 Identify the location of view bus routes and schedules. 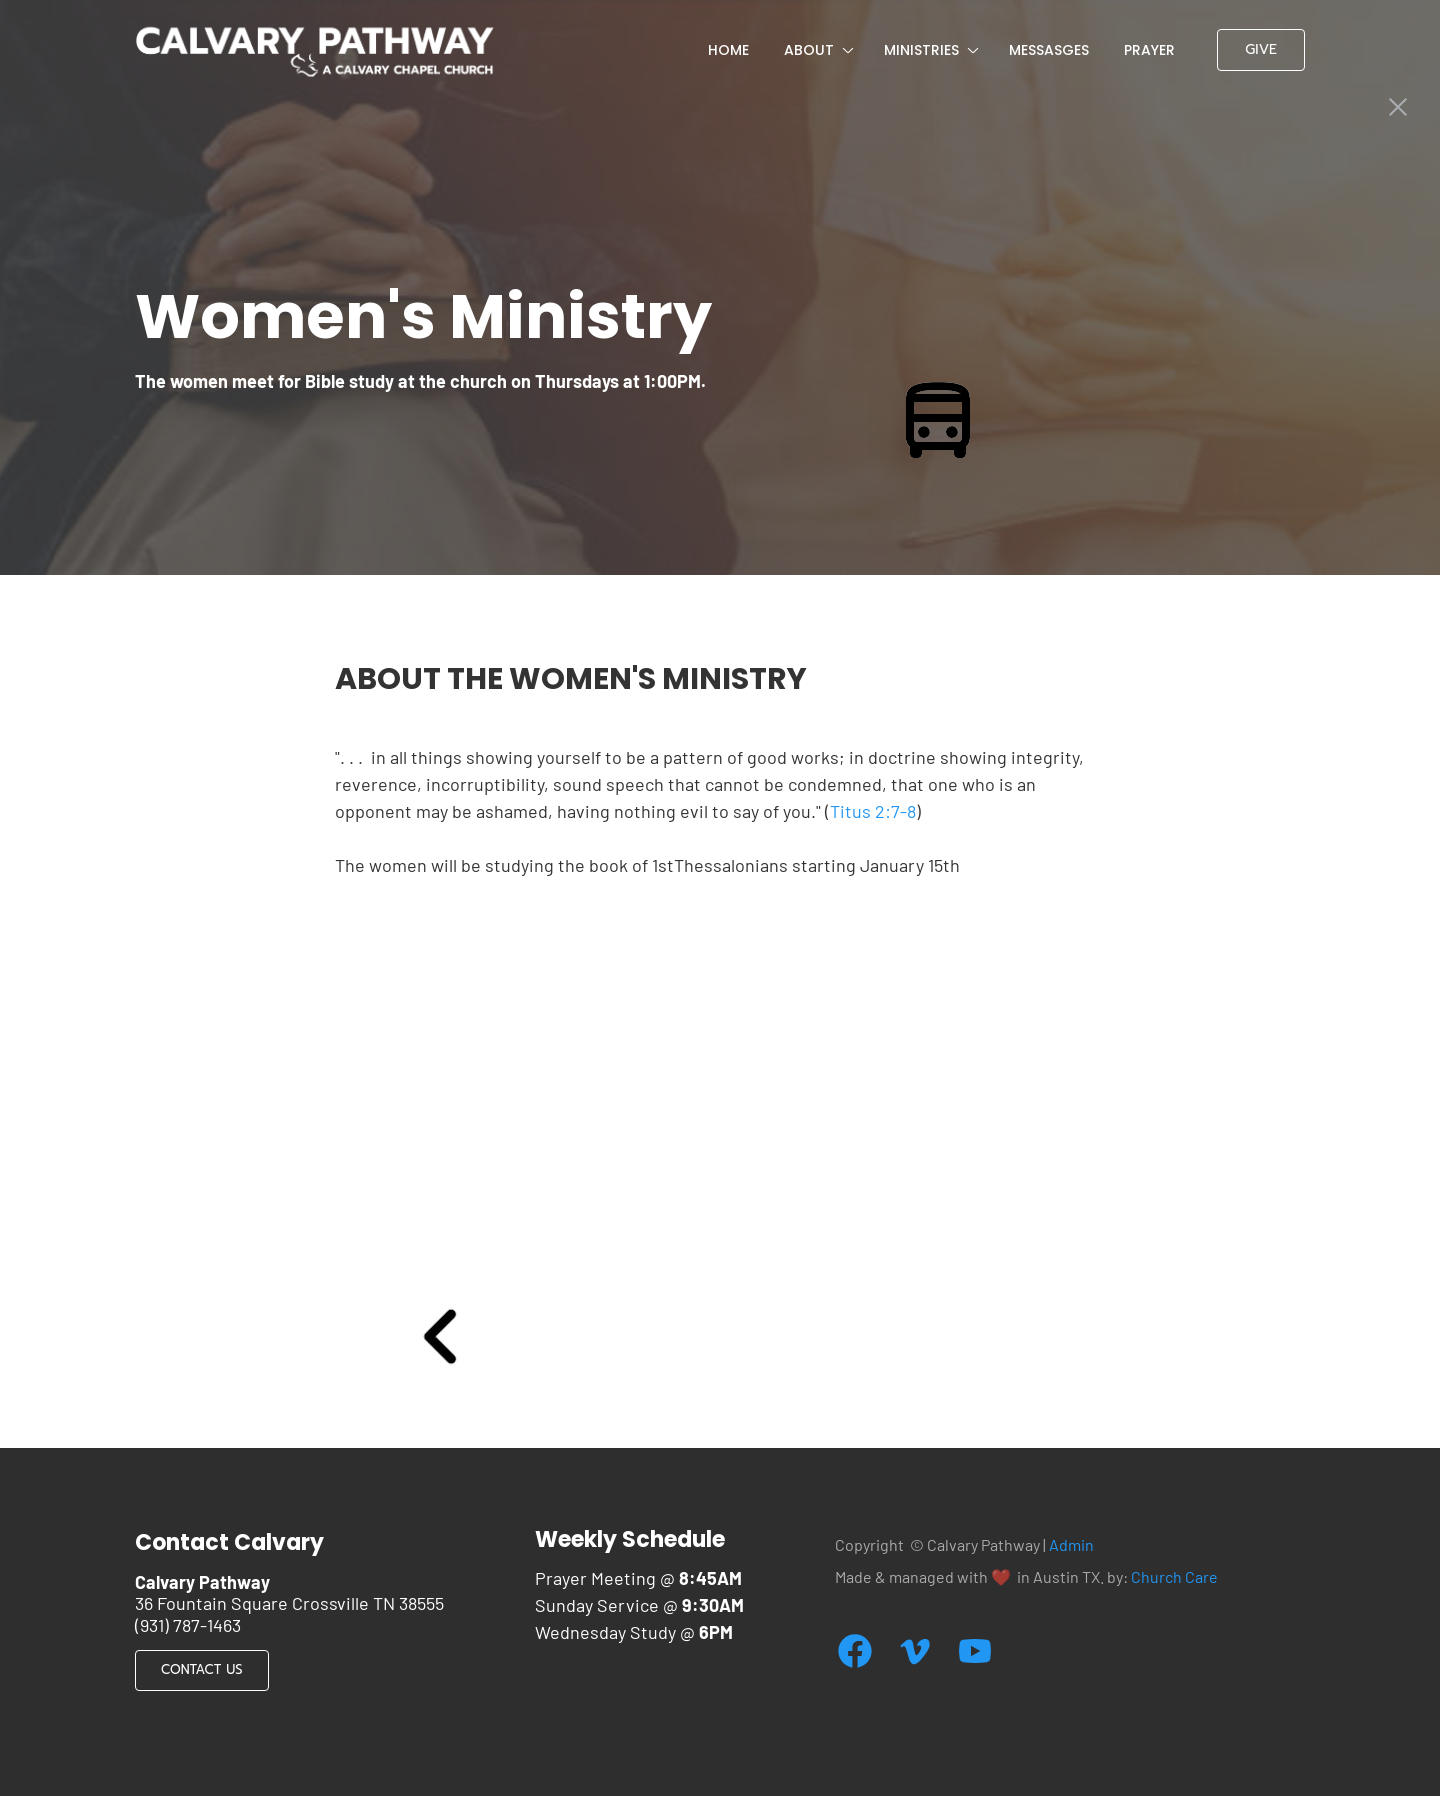
(938, 422).